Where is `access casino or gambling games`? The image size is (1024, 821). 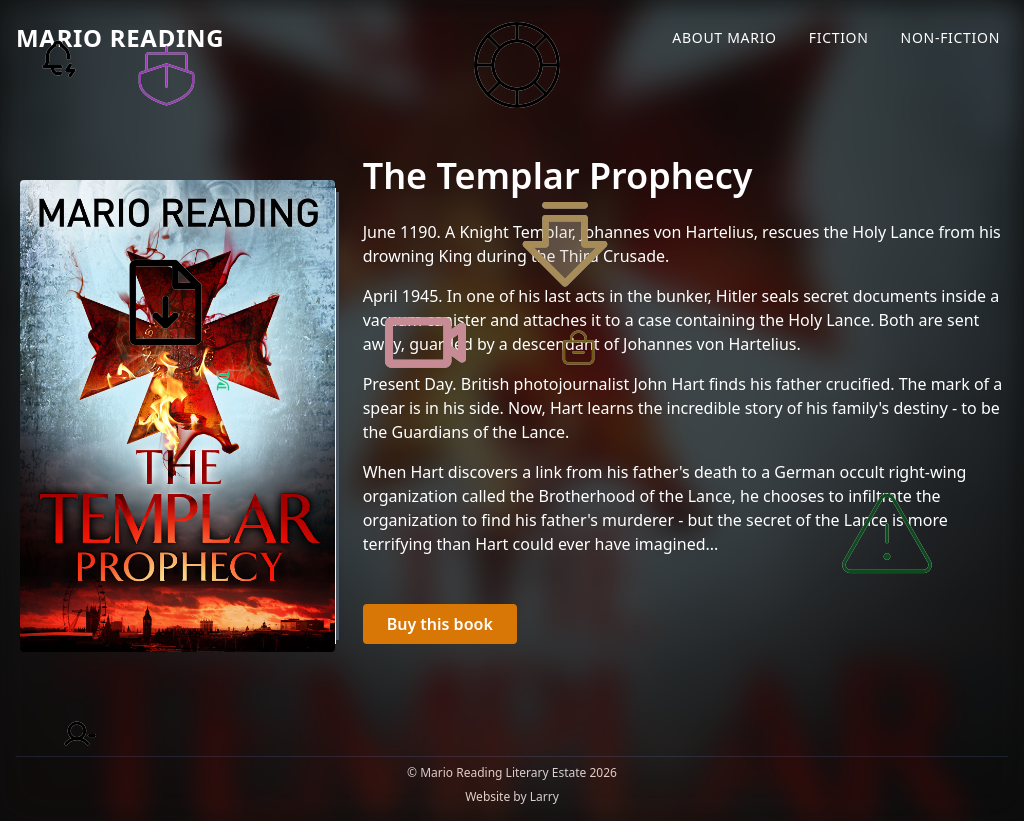 access casino or gambling games is located at coordinates (517, 65).